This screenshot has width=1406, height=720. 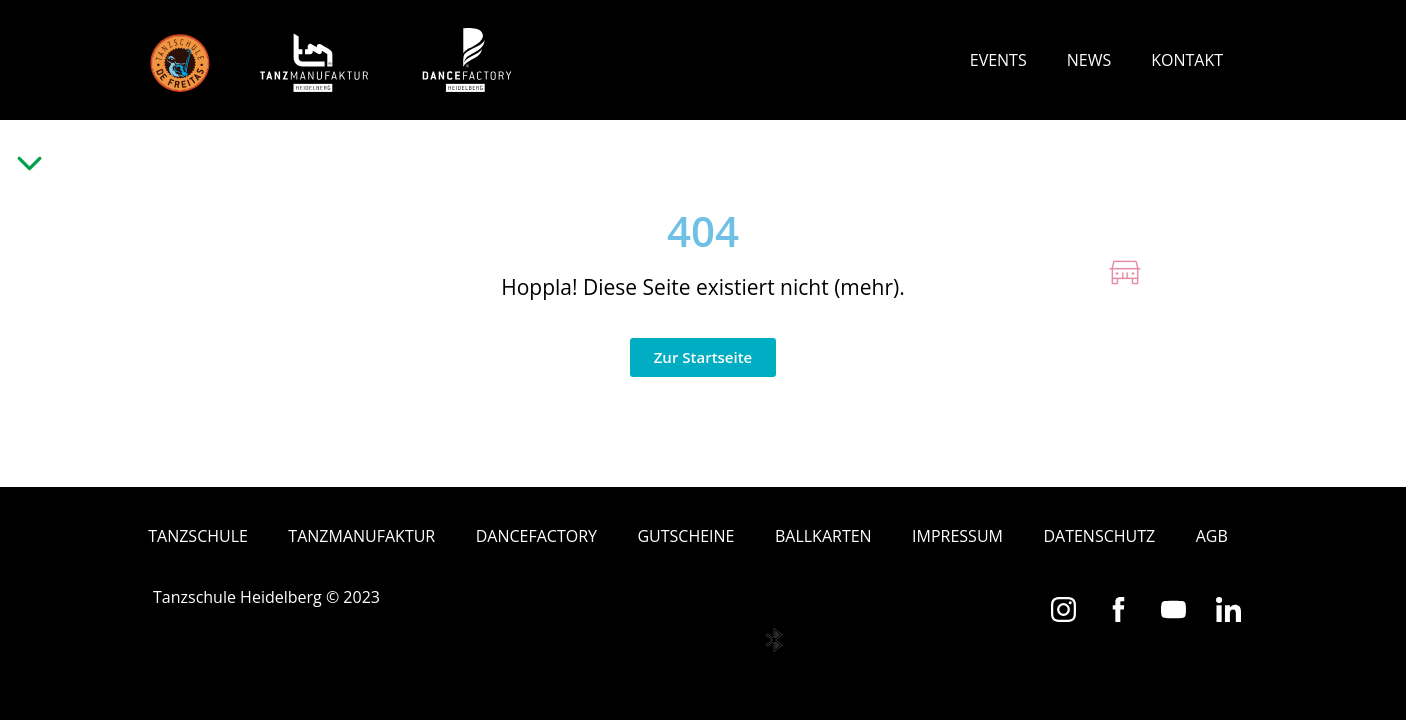 What do you see at coordinates (1125, 273) in the screenshot?
I see `select jeep or off-road vehicle type` at bounding box center [1125, 273].